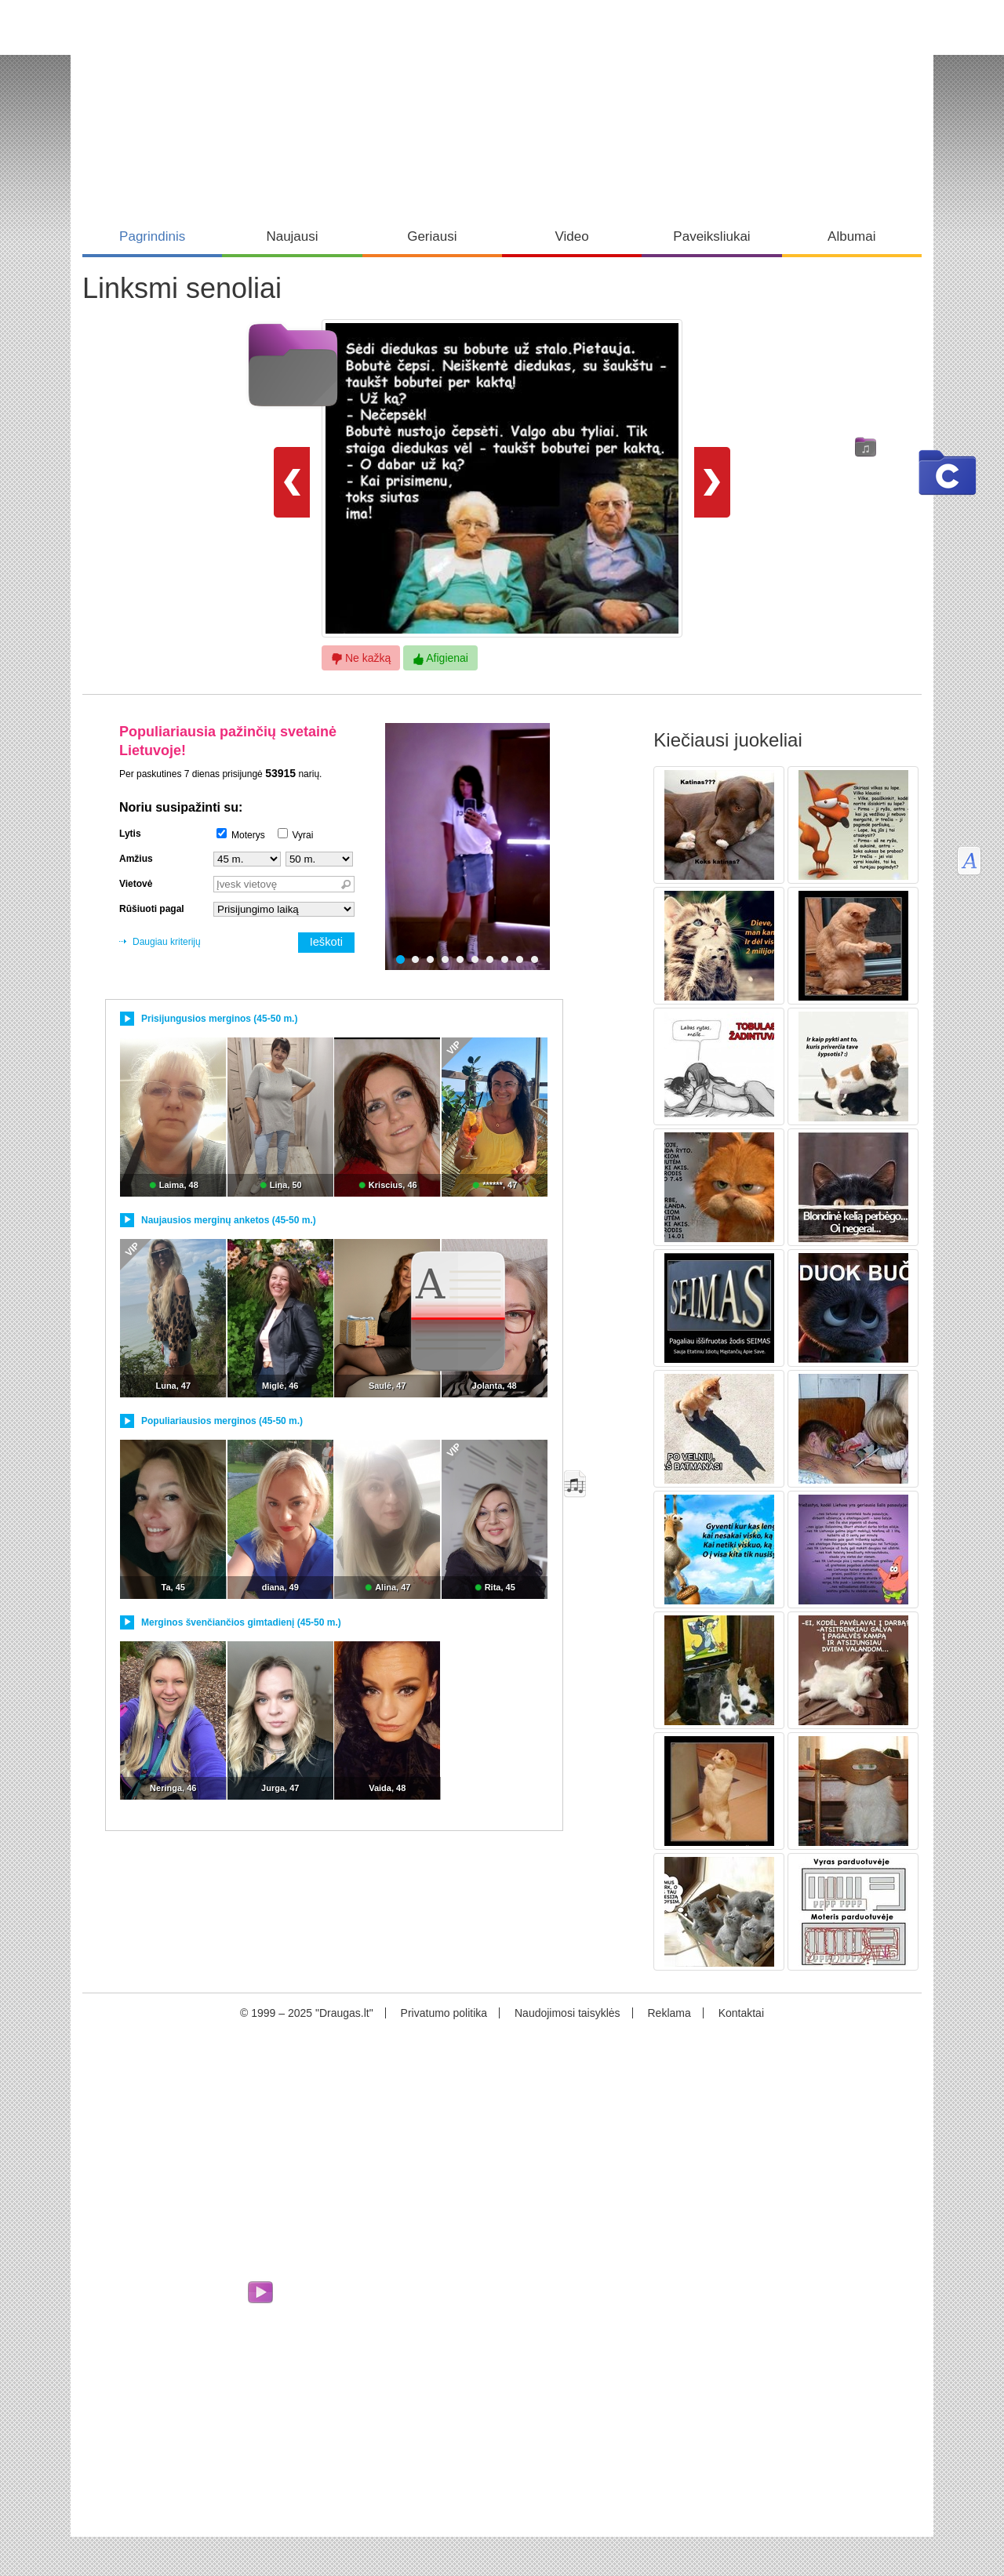 The height and width of the screenshot is (2576, 1004). What do you see at coordinates (969, 860) in the screenshot?
I see `open a font file` at bounding box center [969, 860].